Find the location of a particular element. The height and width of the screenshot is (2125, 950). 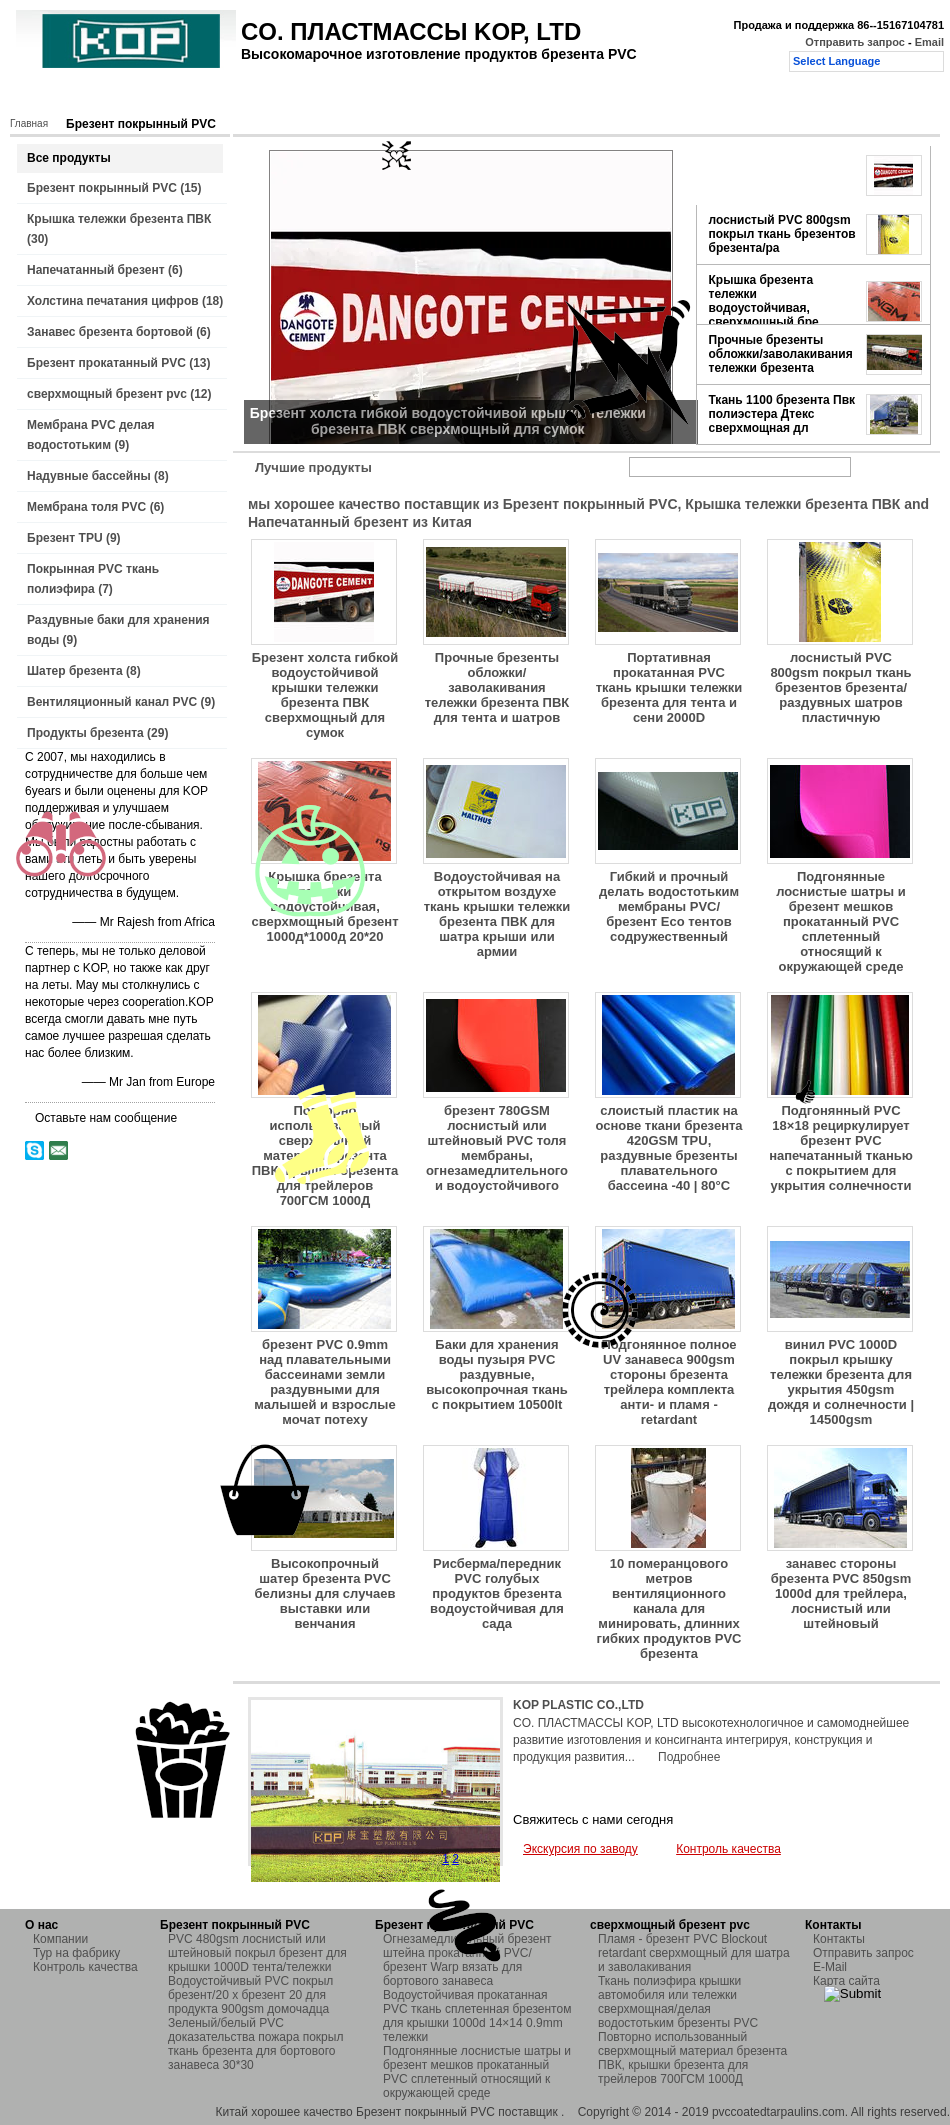

browse socks or hosiery products is located at coordinates (322, 1134).